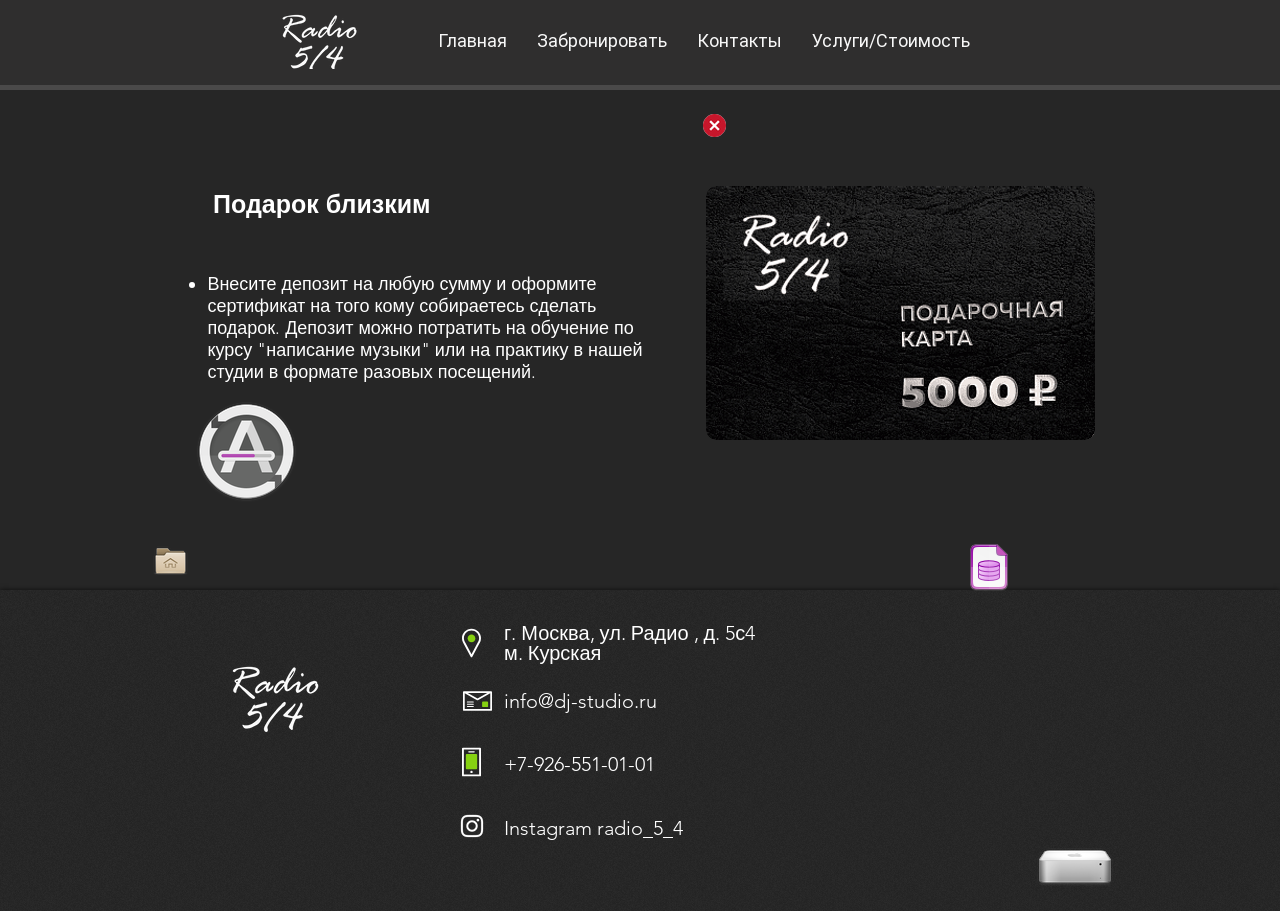  What do you see at coordinates (714, 125) in the screenshot?
I see `cancel the current action or operation` at bounding box center [714, 125].